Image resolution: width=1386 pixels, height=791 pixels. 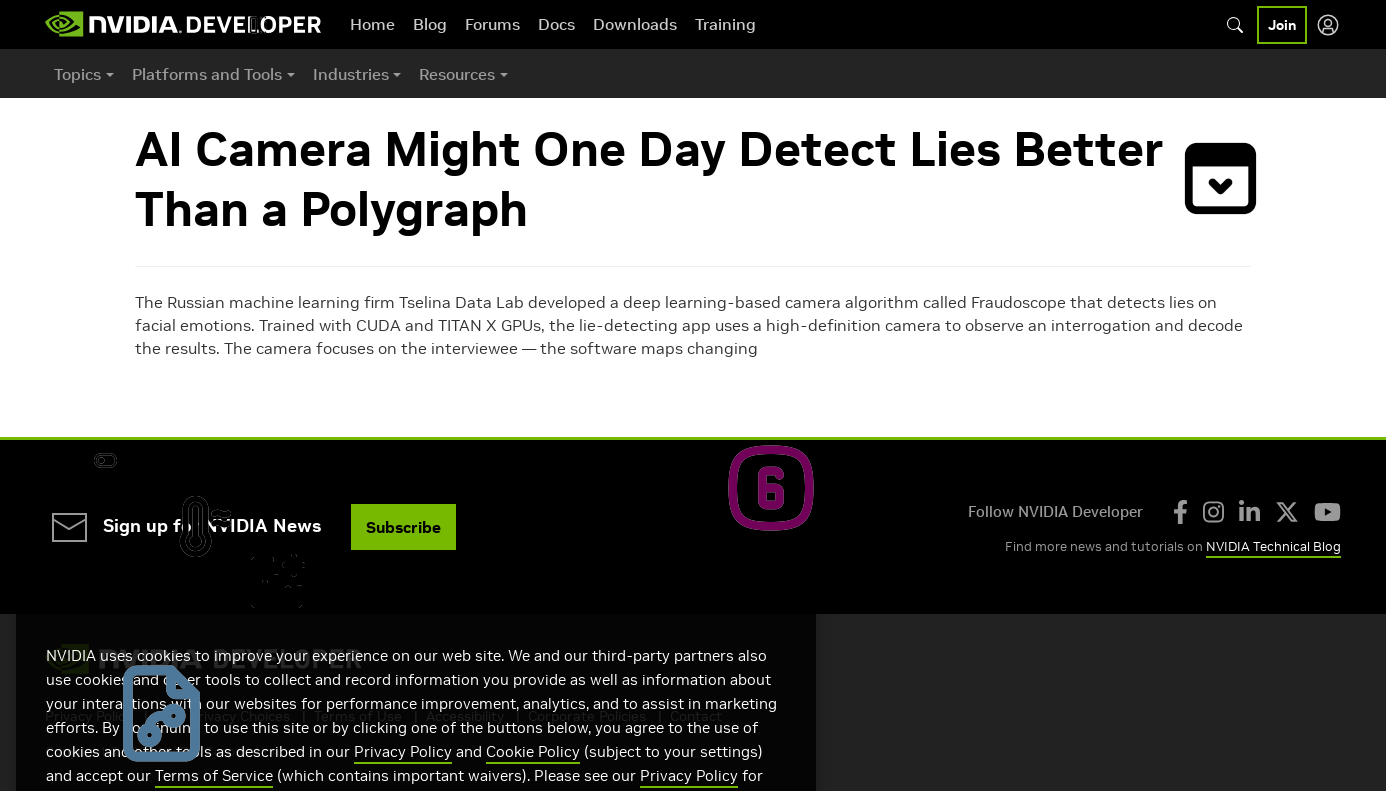 What do you see at coordinates (161, 713) in the screenshot?
I see `open a vector graphics file` at bounding box center [161, 713].